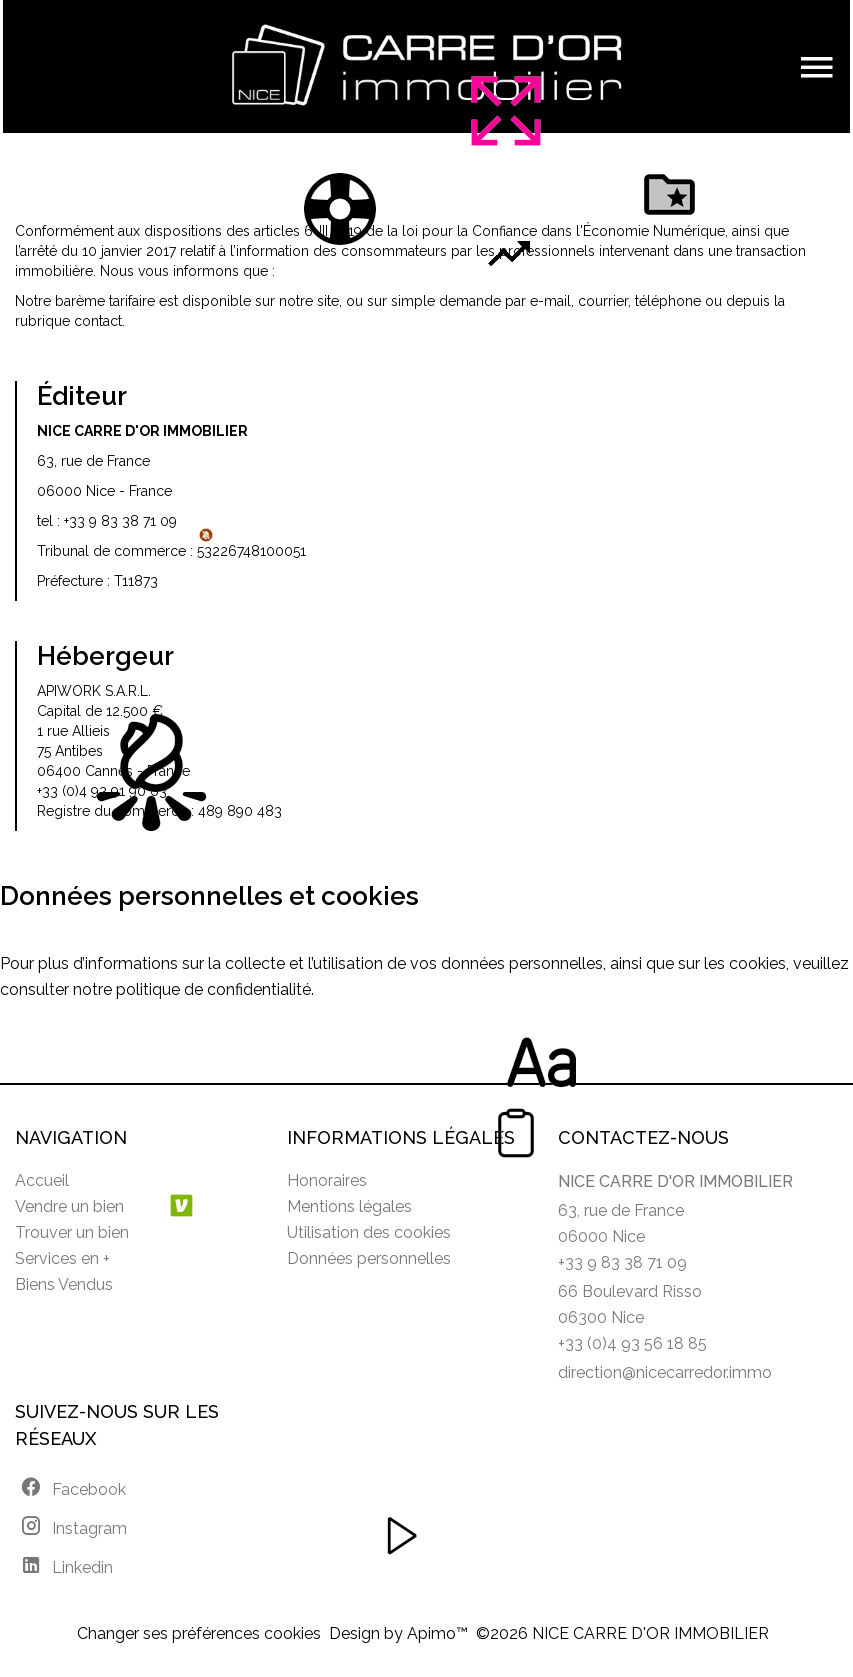  Describe the element at coordinates (206, 535) in the screenshot. I see `notifications are currently muted or disabled` at that location.